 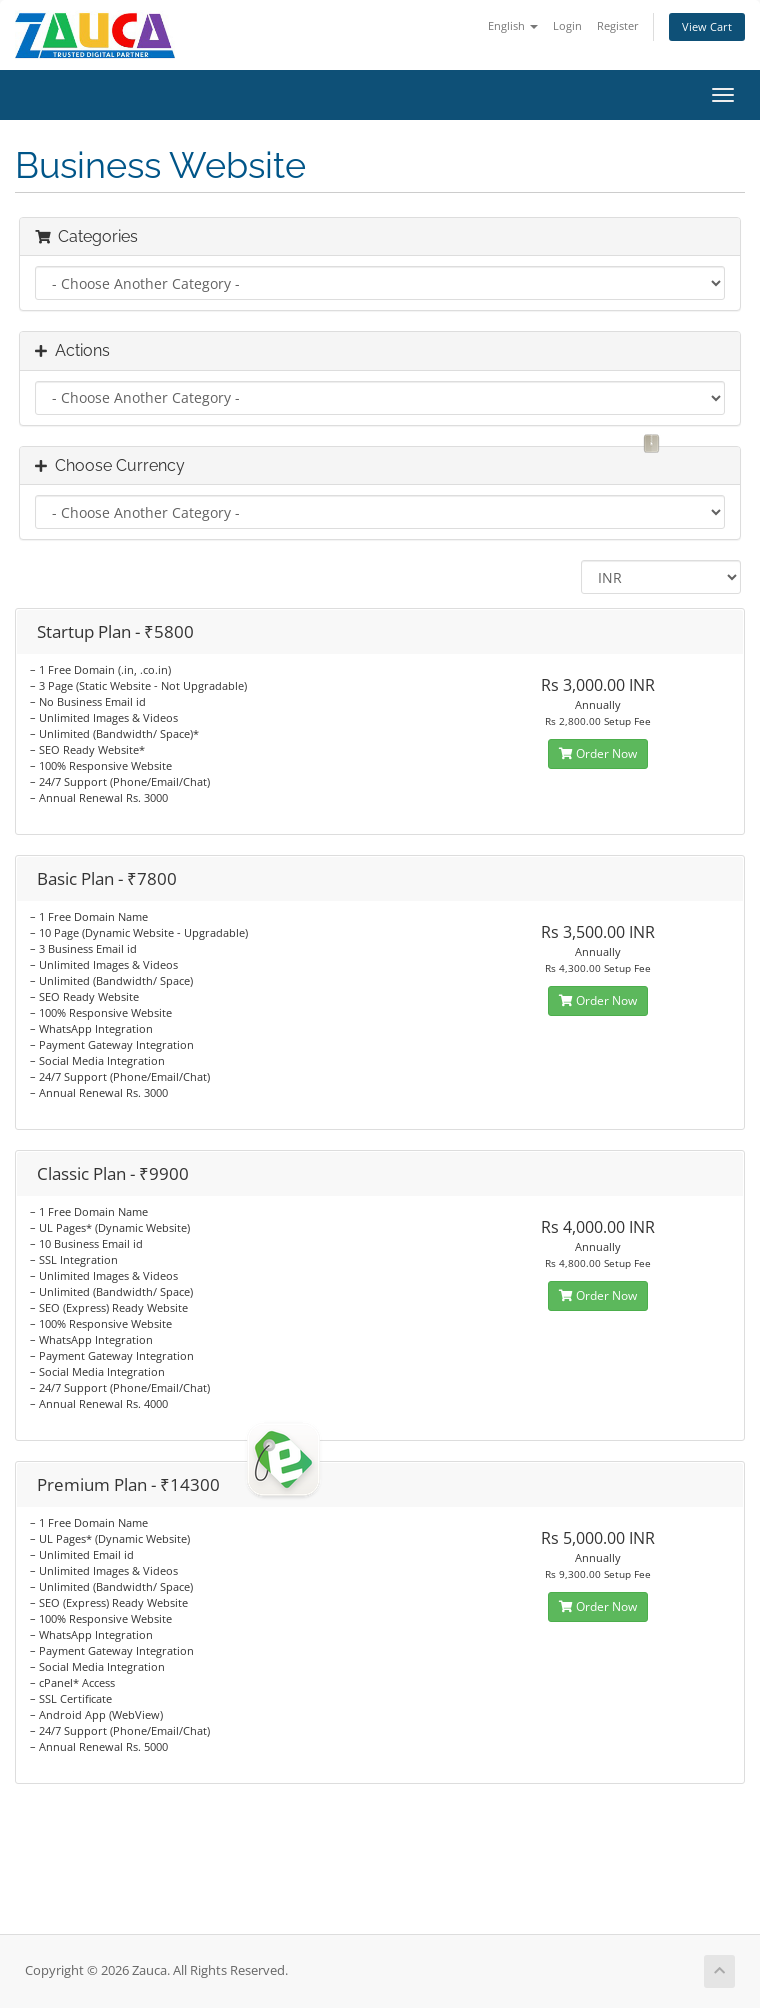 I want to click on open archive manager to compress or extract files, so click(x=651, y=443).